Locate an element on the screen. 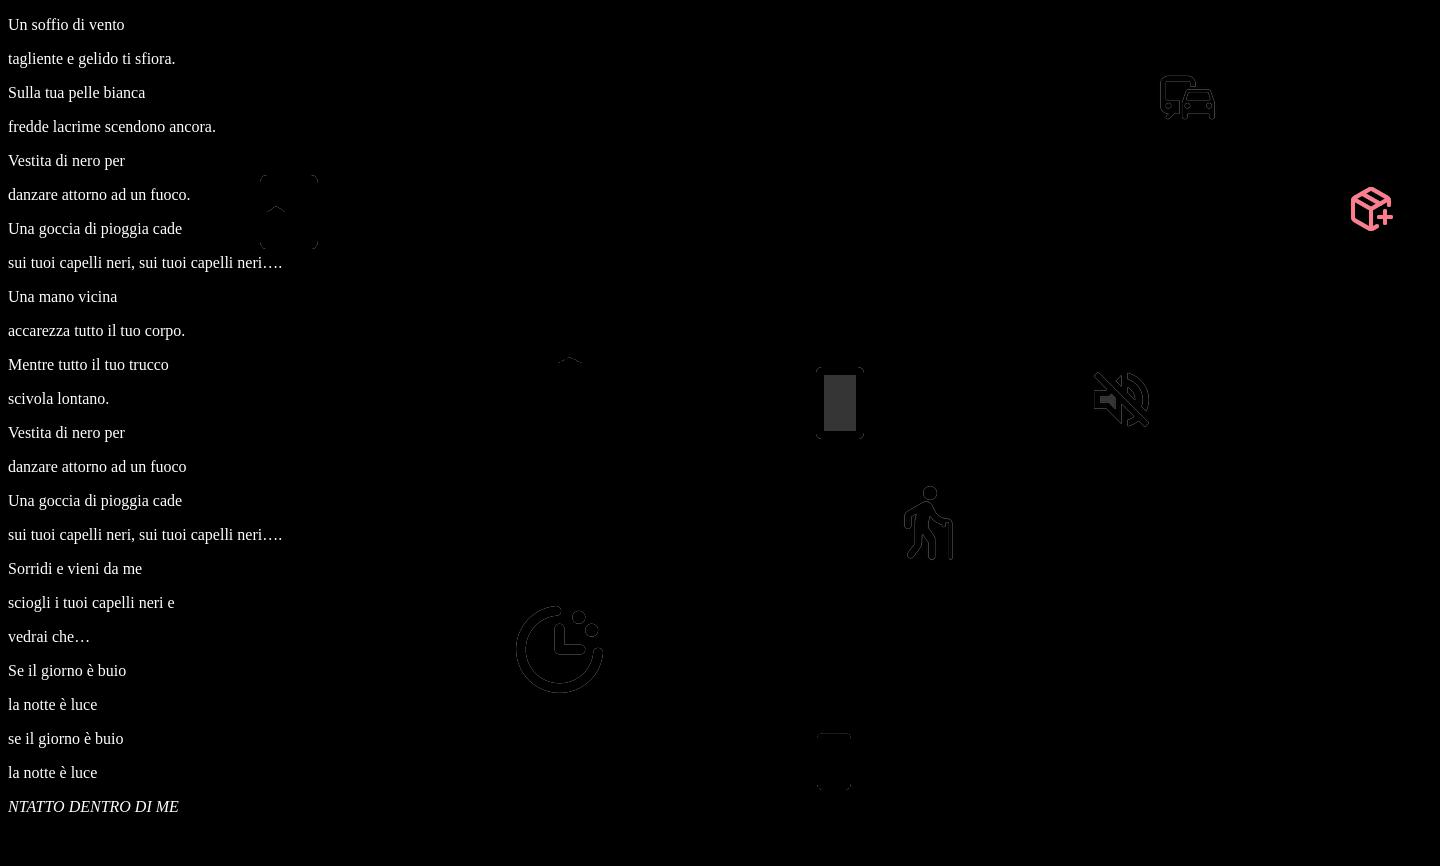  view remaining time or countdown timer is located at coordinates (559, 649).